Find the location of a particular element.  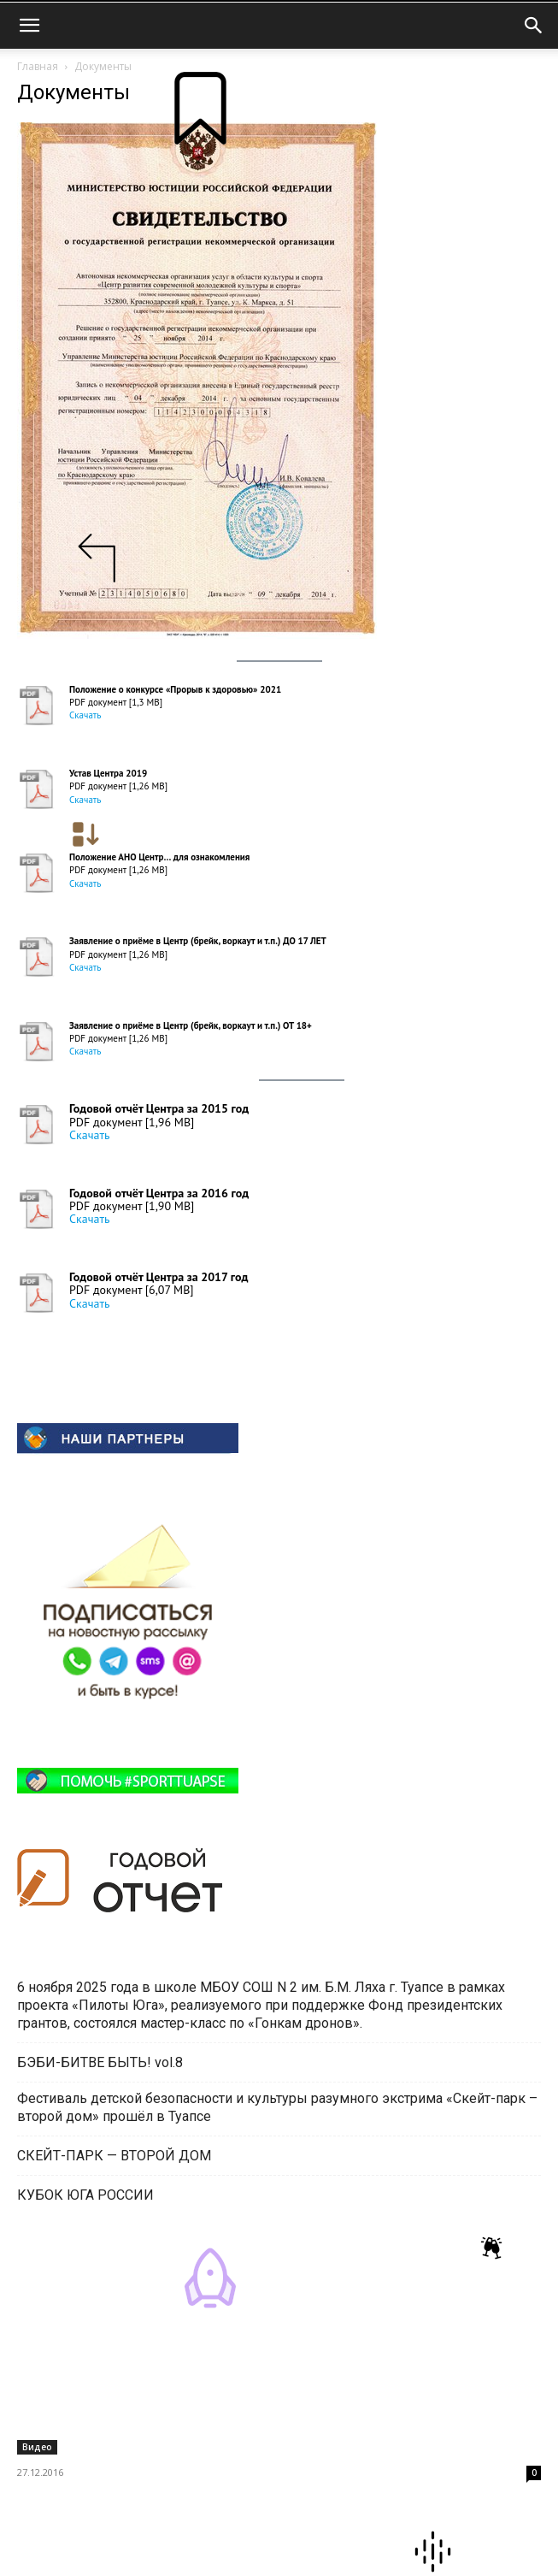

undo or go back to previous action is located at coordinates (98, 558).